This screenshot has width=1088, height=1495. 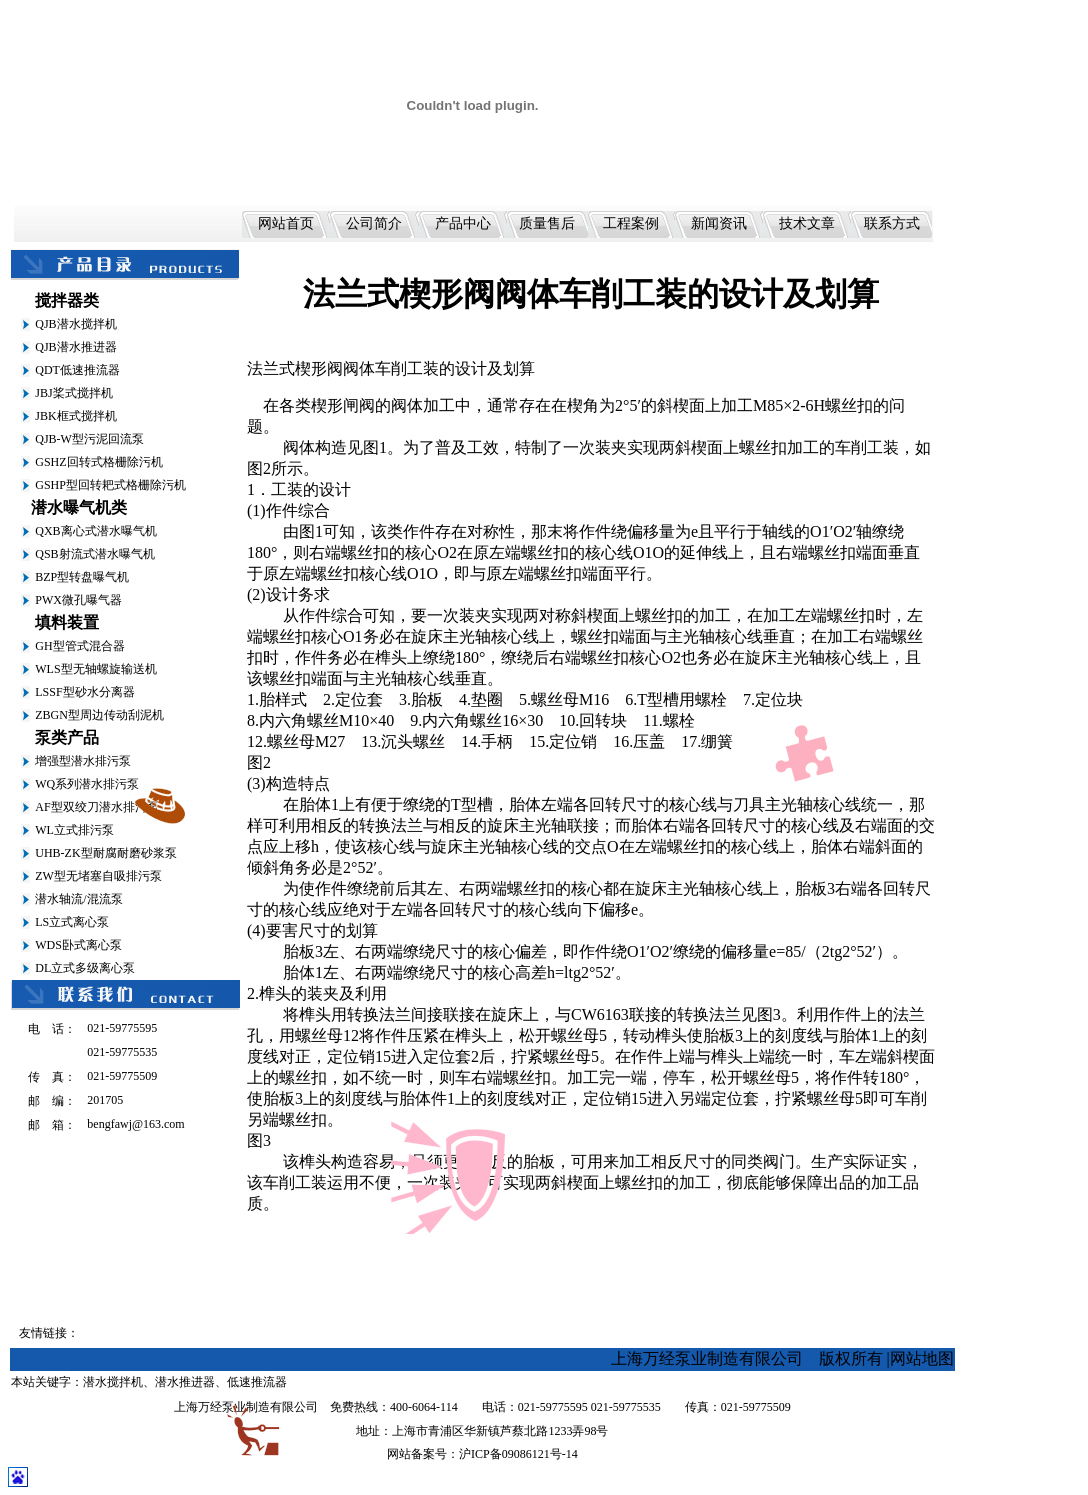 What do you see at coordinates (448, 1176) in the screenshot?
I see `indicates active protection or defense mode` at bounding box center [448, 1176].